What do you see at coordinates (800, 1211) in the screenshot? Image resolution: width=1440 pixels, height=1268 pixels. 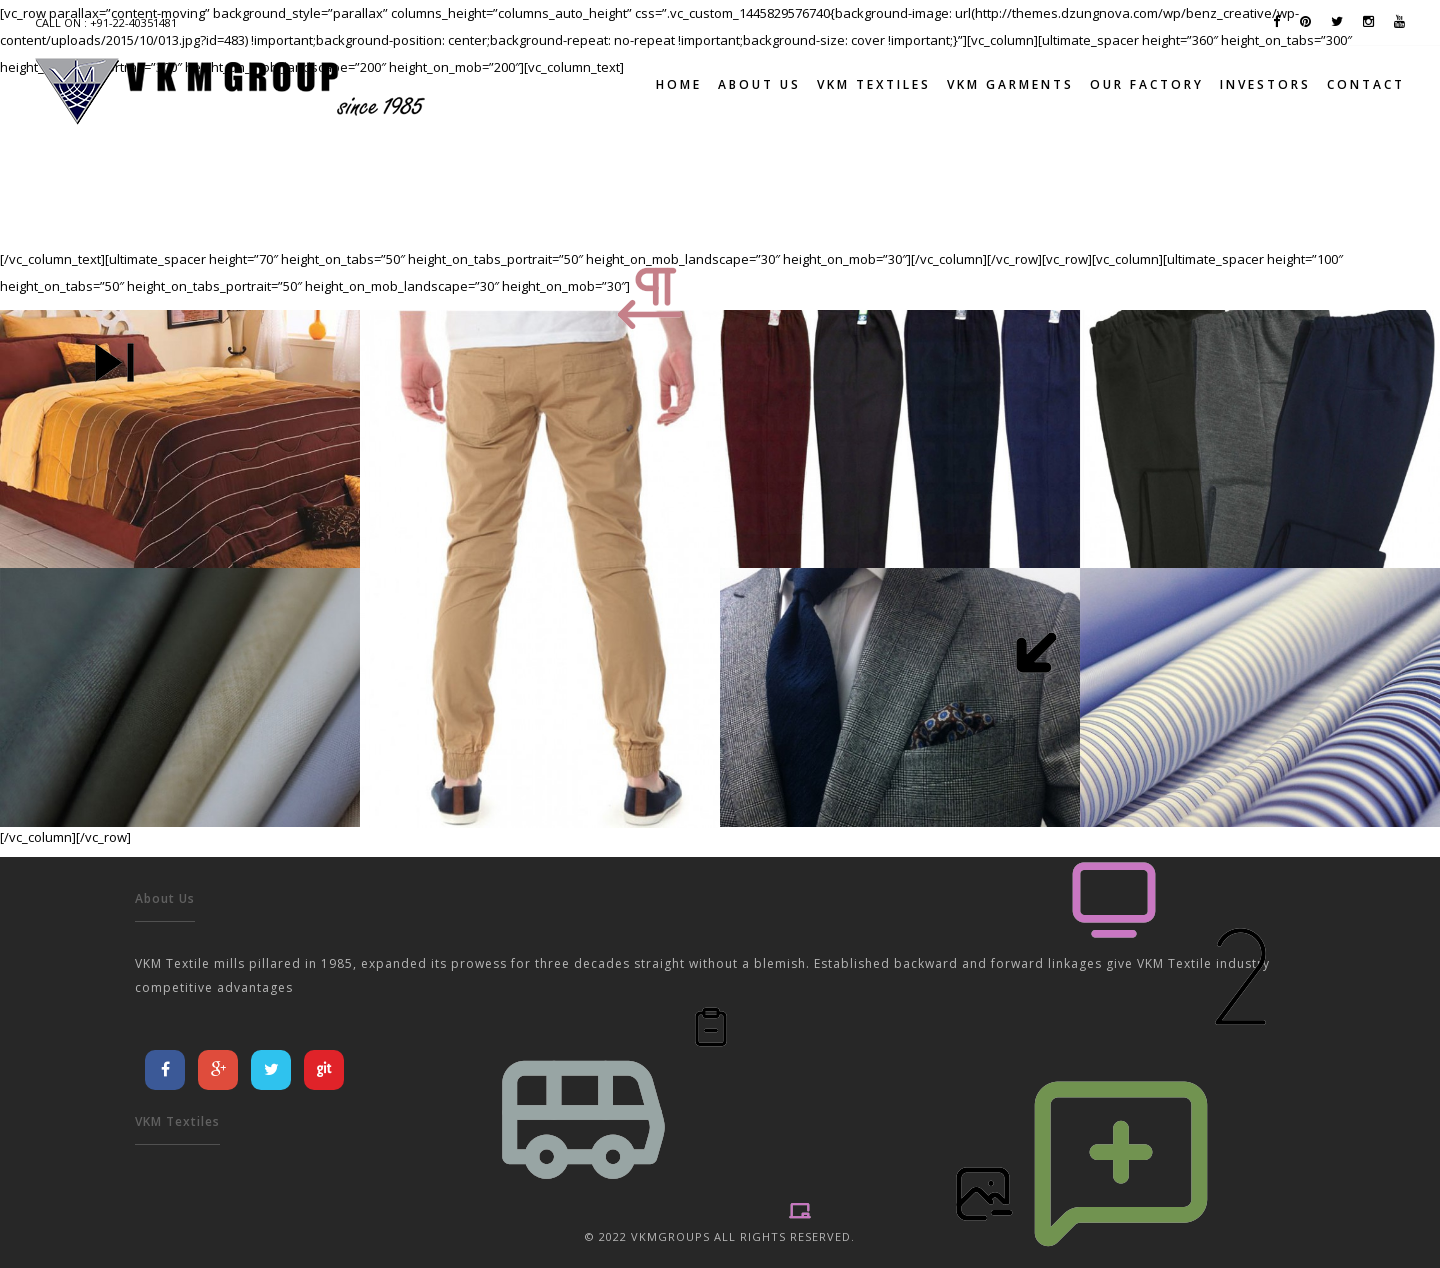 I see `open whiteboard or presentation mode` at bounding box center [800, 1211].